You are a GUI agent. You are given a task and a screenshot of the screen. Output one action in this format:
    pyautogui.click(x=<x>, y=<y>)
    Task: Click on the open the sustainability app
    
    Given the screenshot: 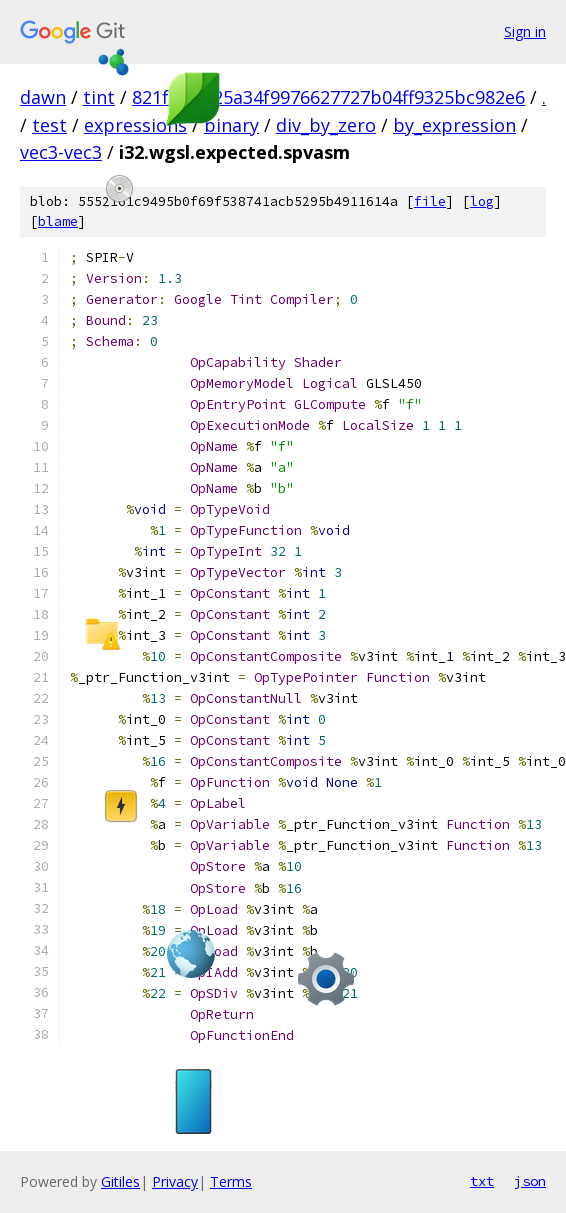 What is the action you would take?
    pyautogui.click(x=194, y=98)
    